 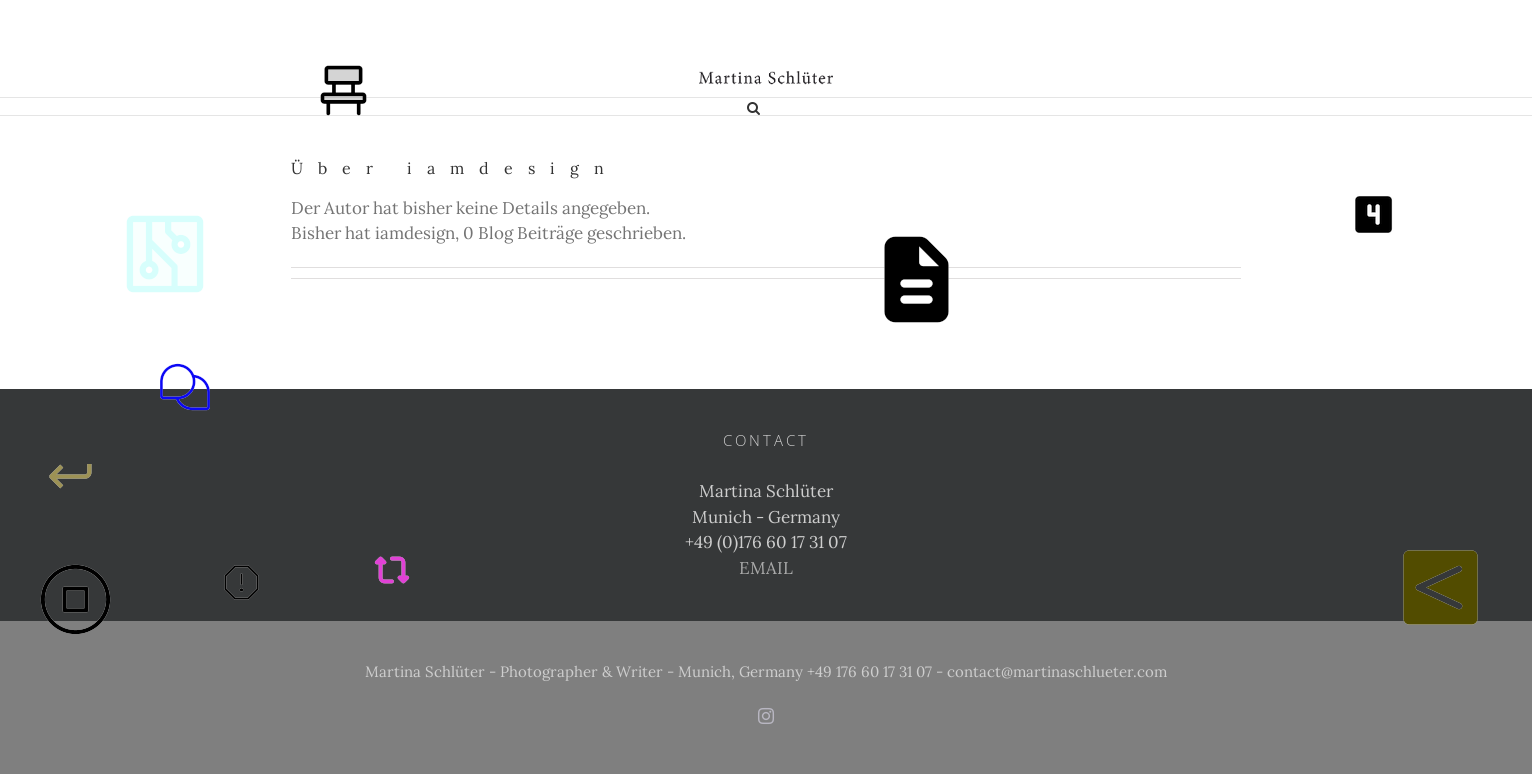 What do you see at coordinates (916, 279) in the screenshot?
I see `view document details` at bounding box center [916, 279].